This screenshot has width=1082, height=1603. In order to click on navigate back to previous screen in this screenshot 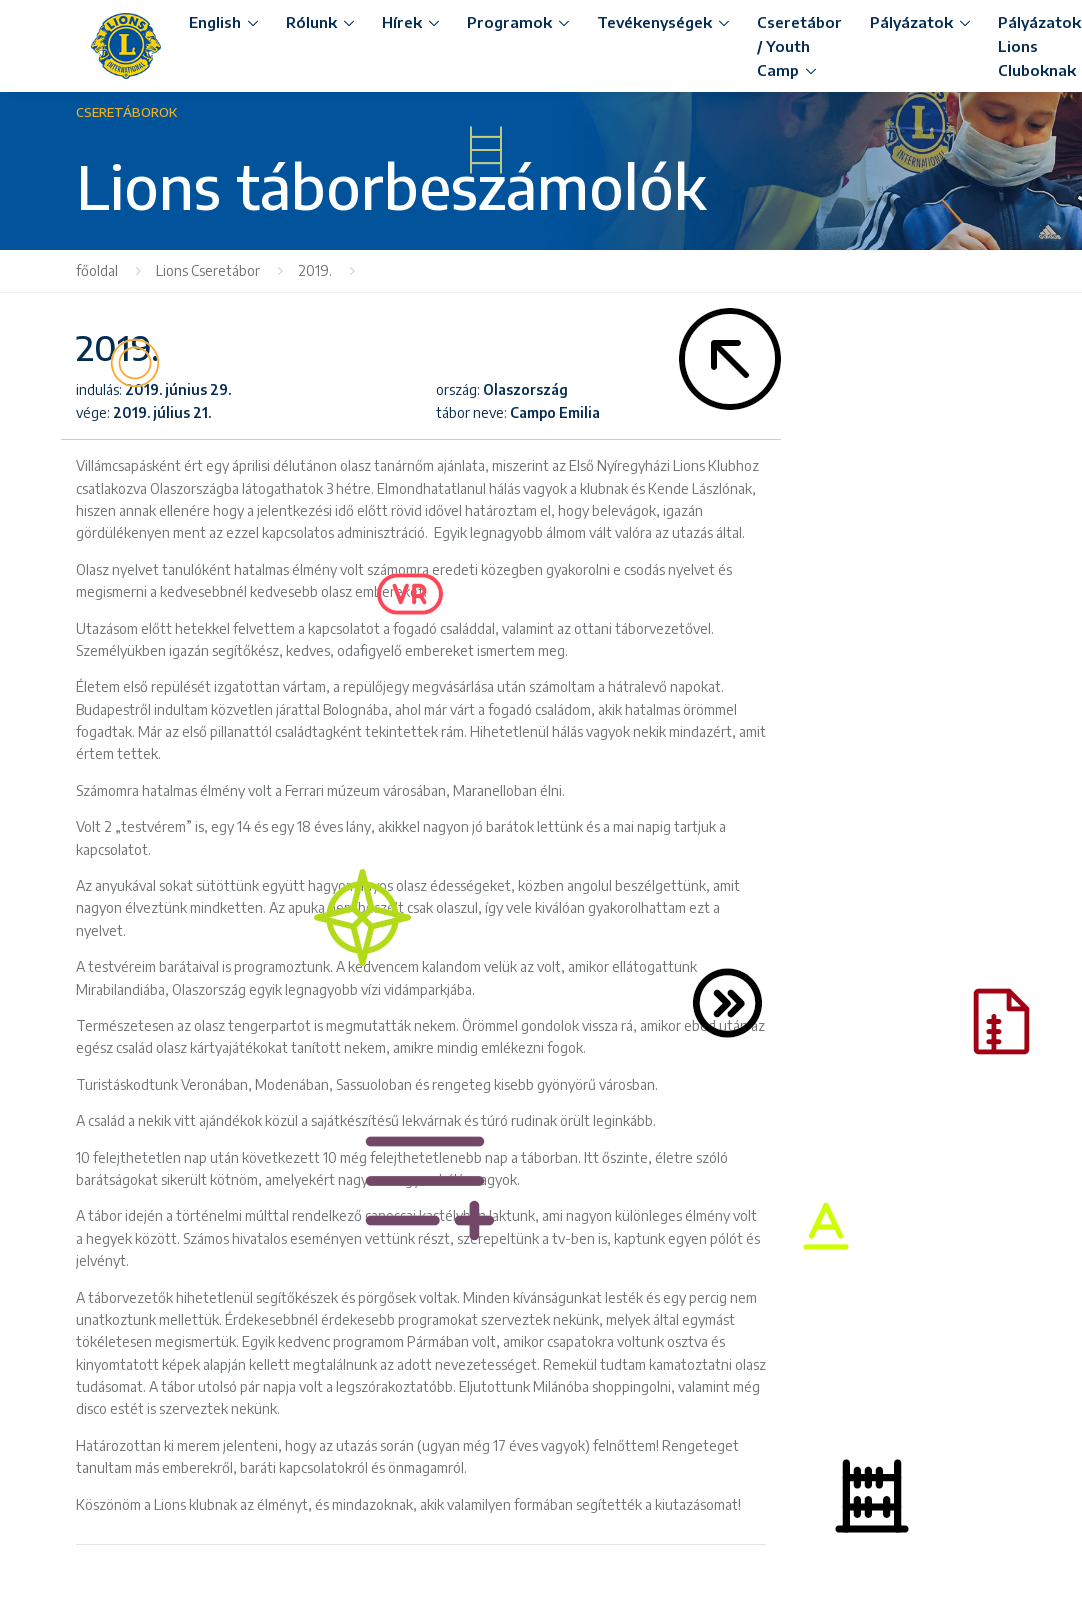, I will do `click(730, 359)`.